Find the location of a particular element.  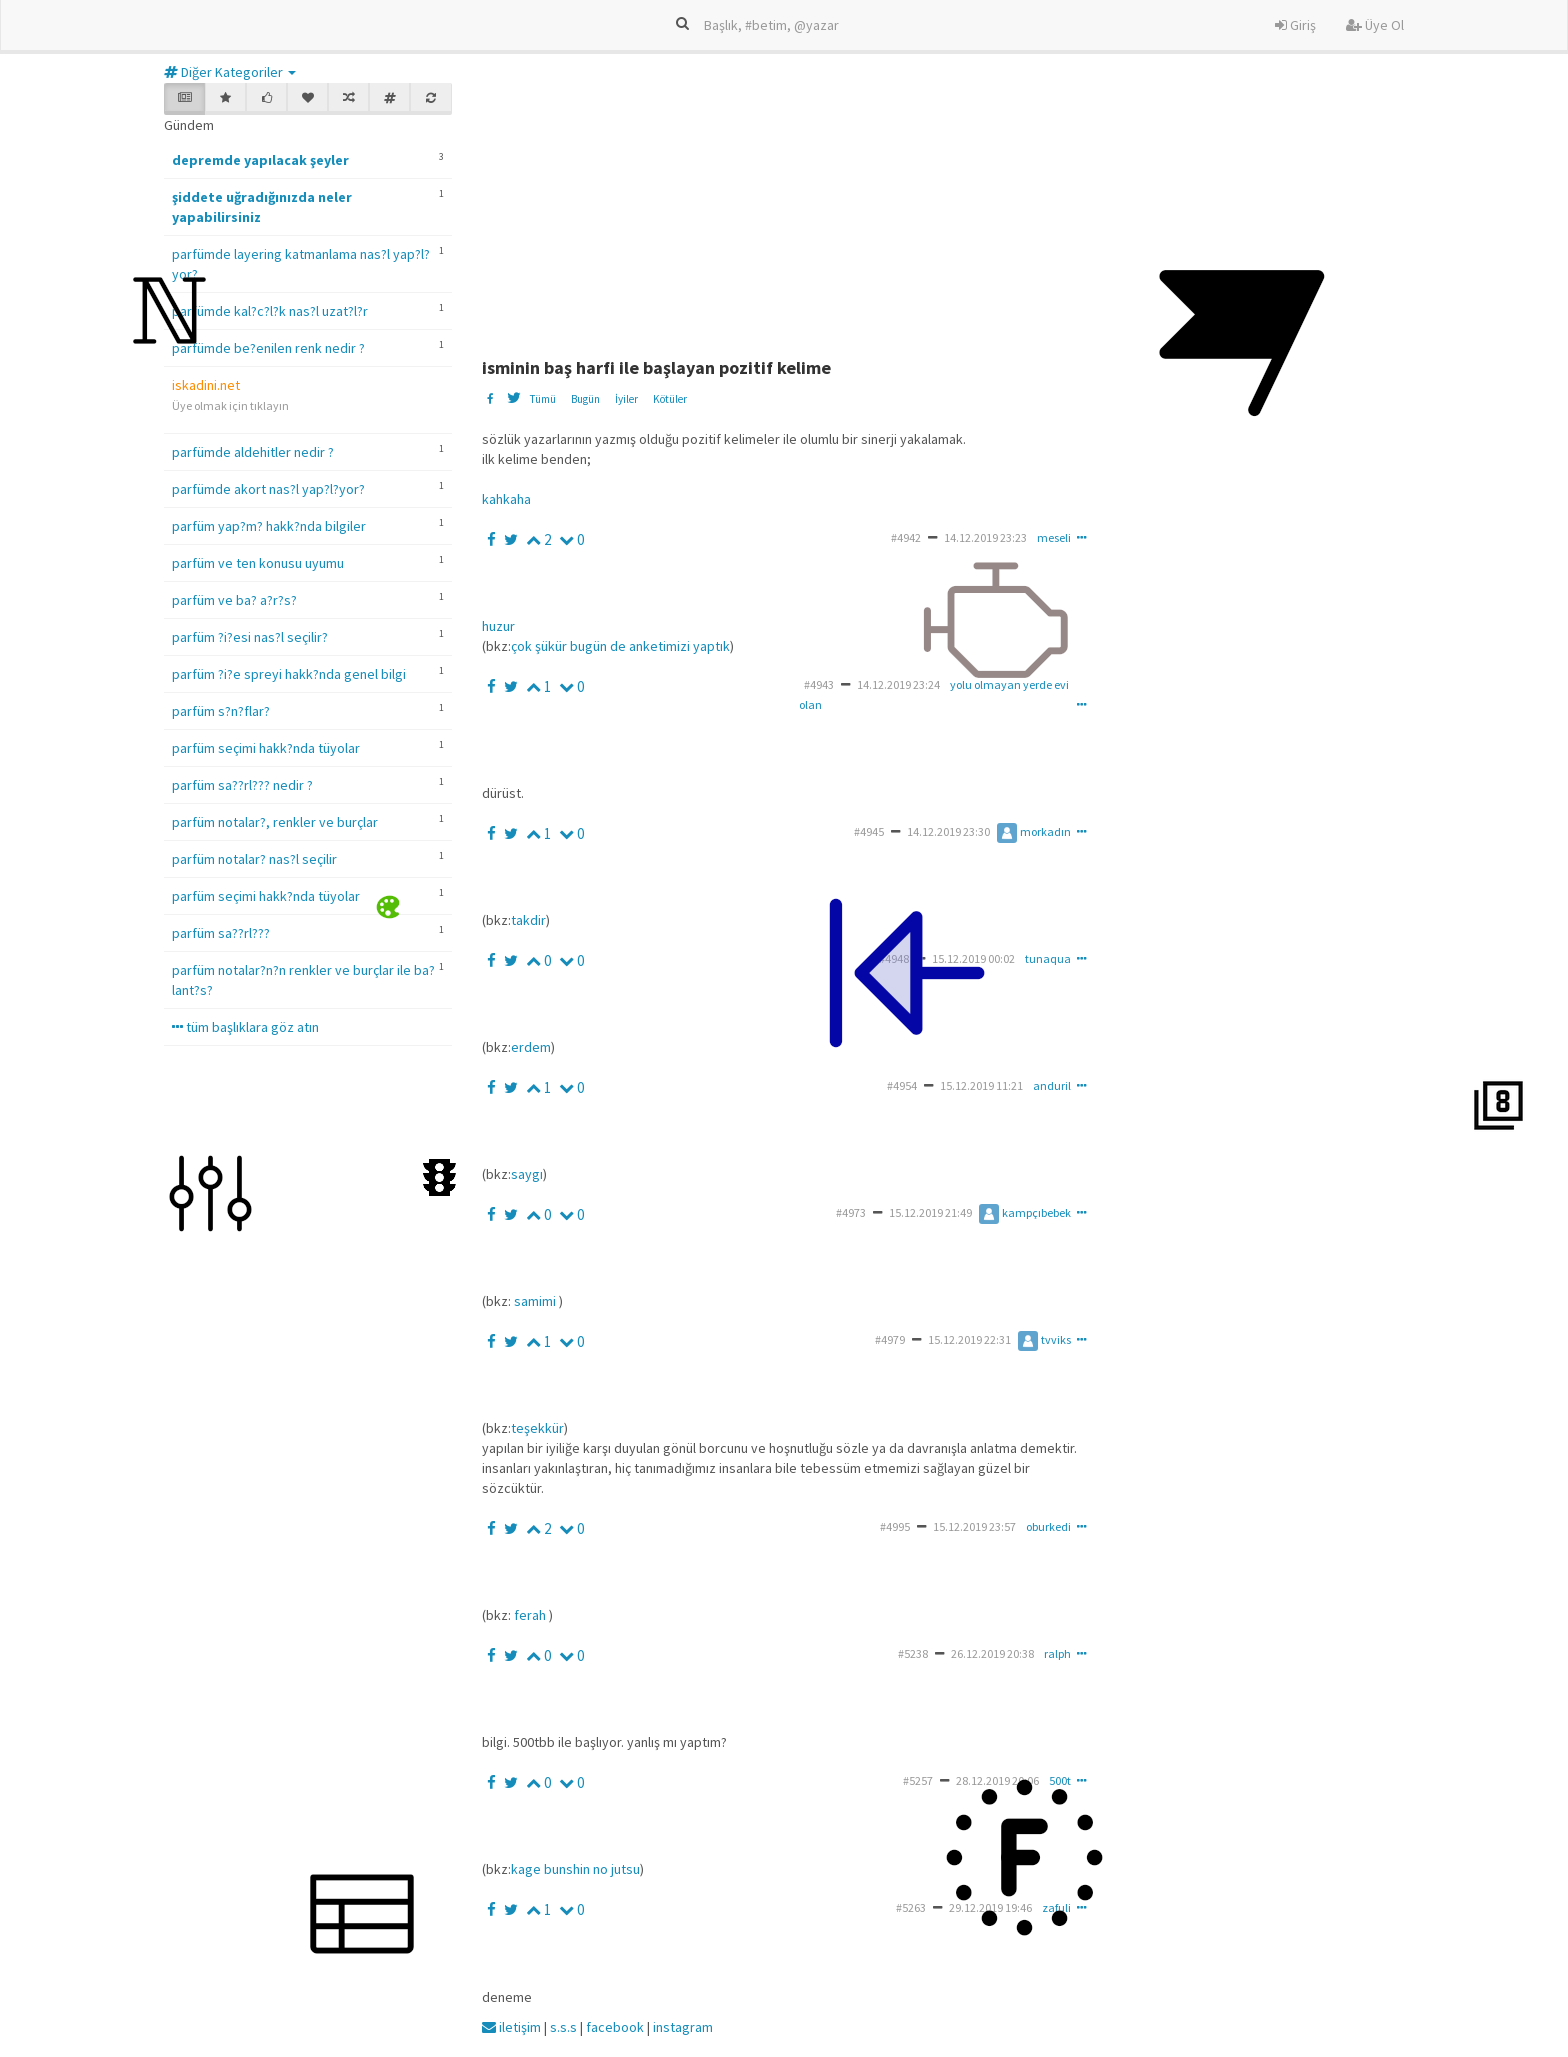

view data in table format is located at coordinates (362, 1914).